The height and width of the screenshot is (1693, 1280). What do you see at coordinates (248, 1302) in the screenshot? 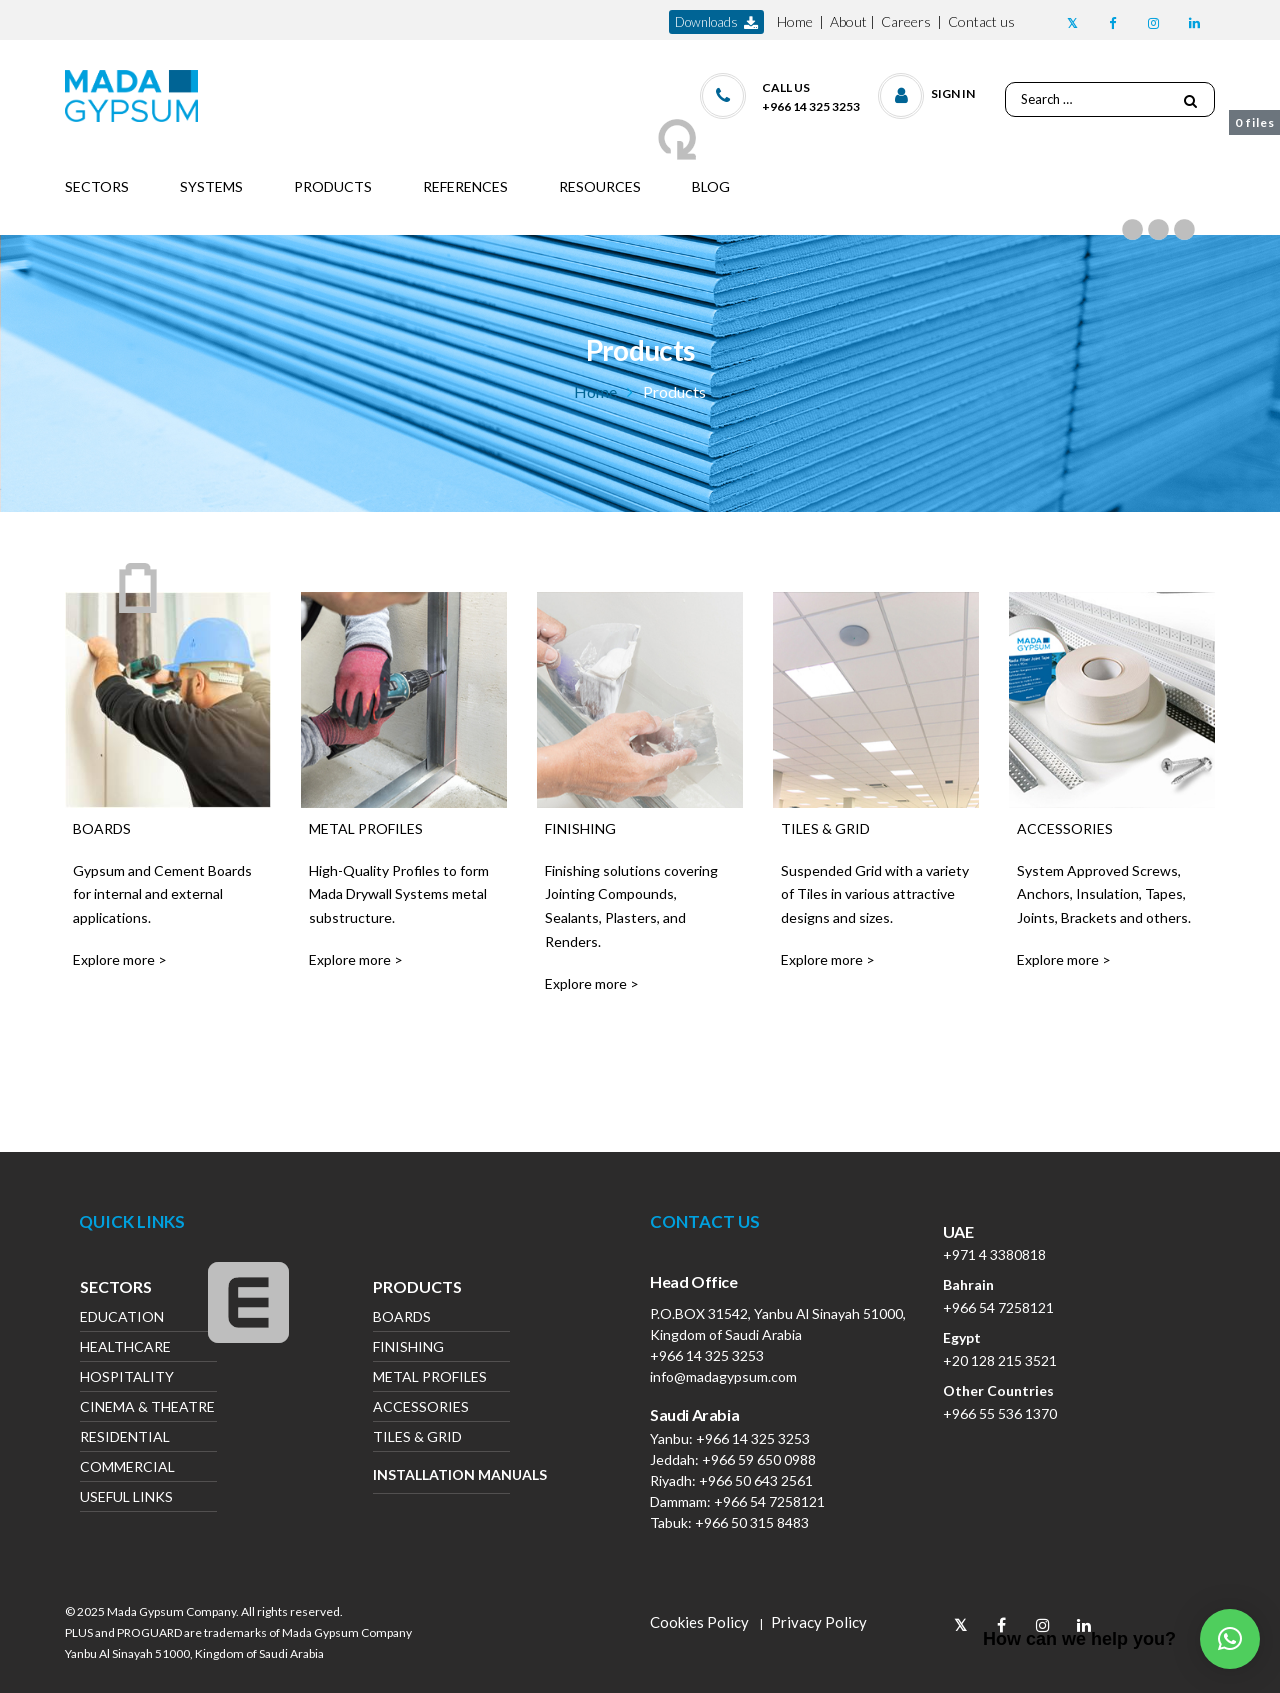
I see `indicates EDGE cellular network connection` at bounding box center [248, 1302].